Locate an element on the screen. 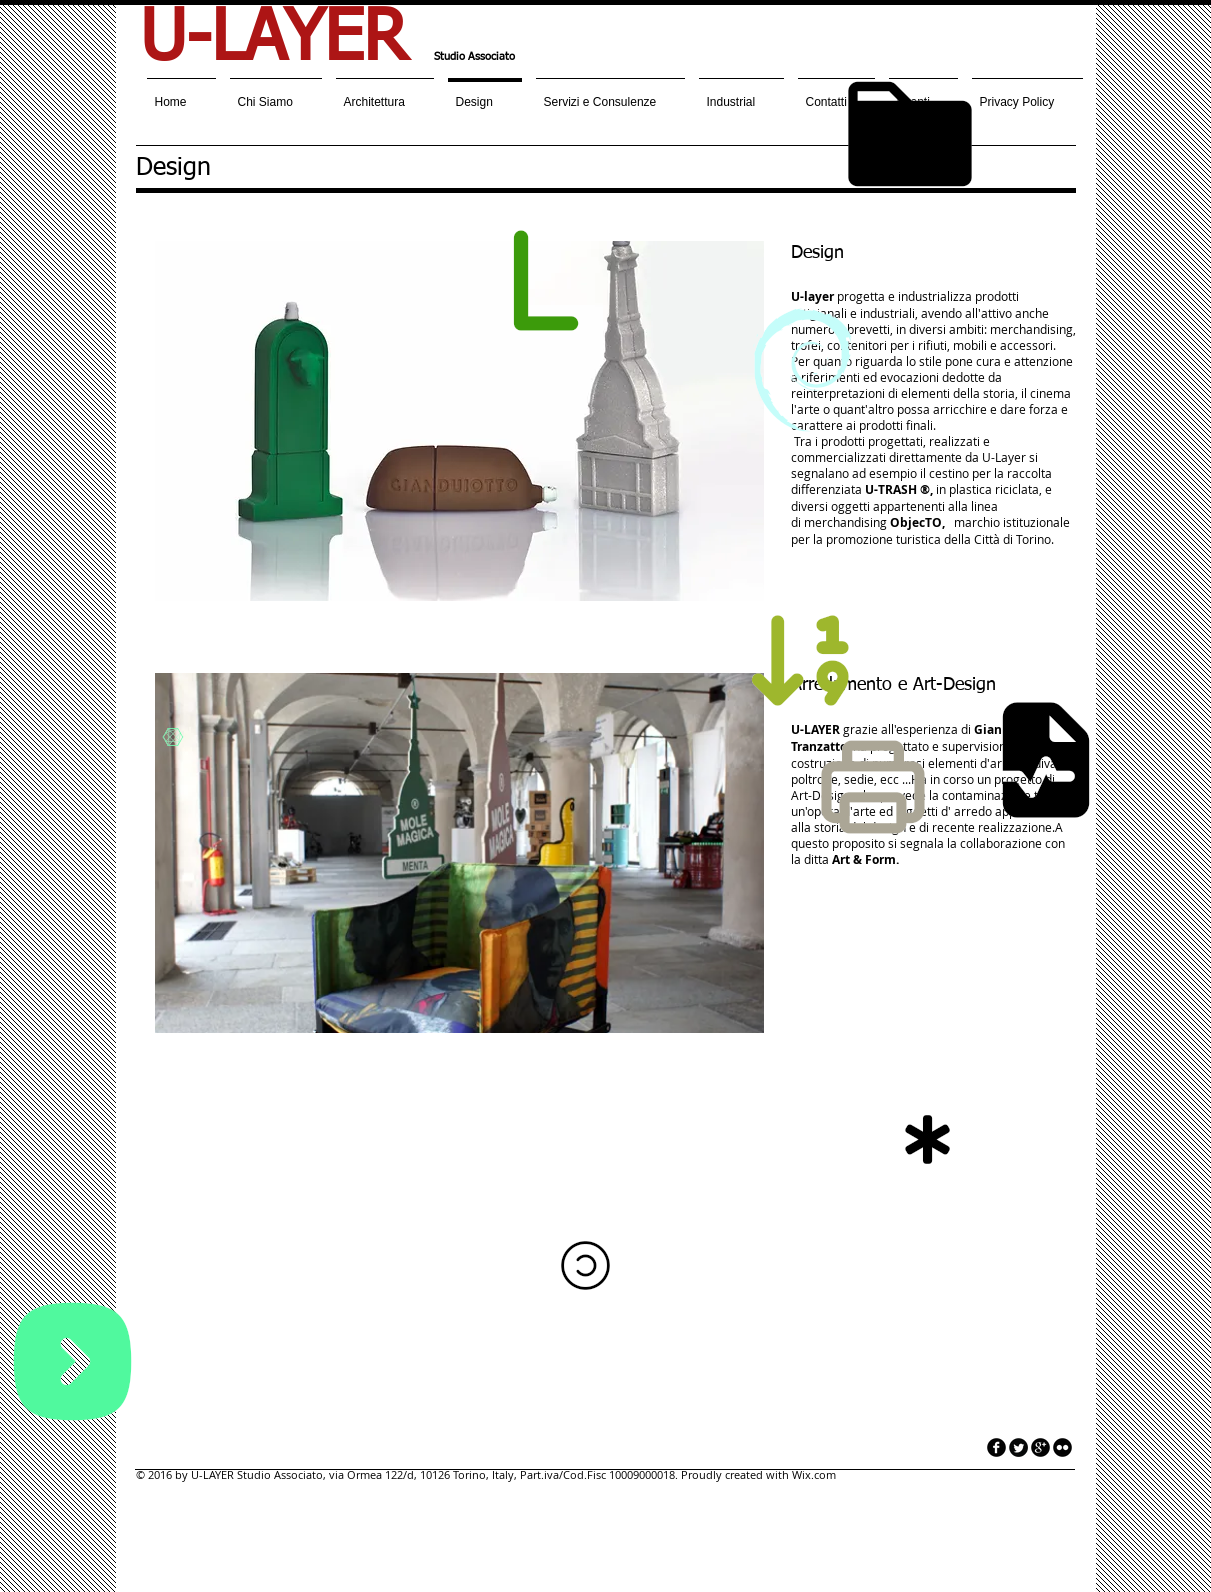 This screenshot has width=1211, height=1592. view audio or sound file is located at coordinates (1046, 760).